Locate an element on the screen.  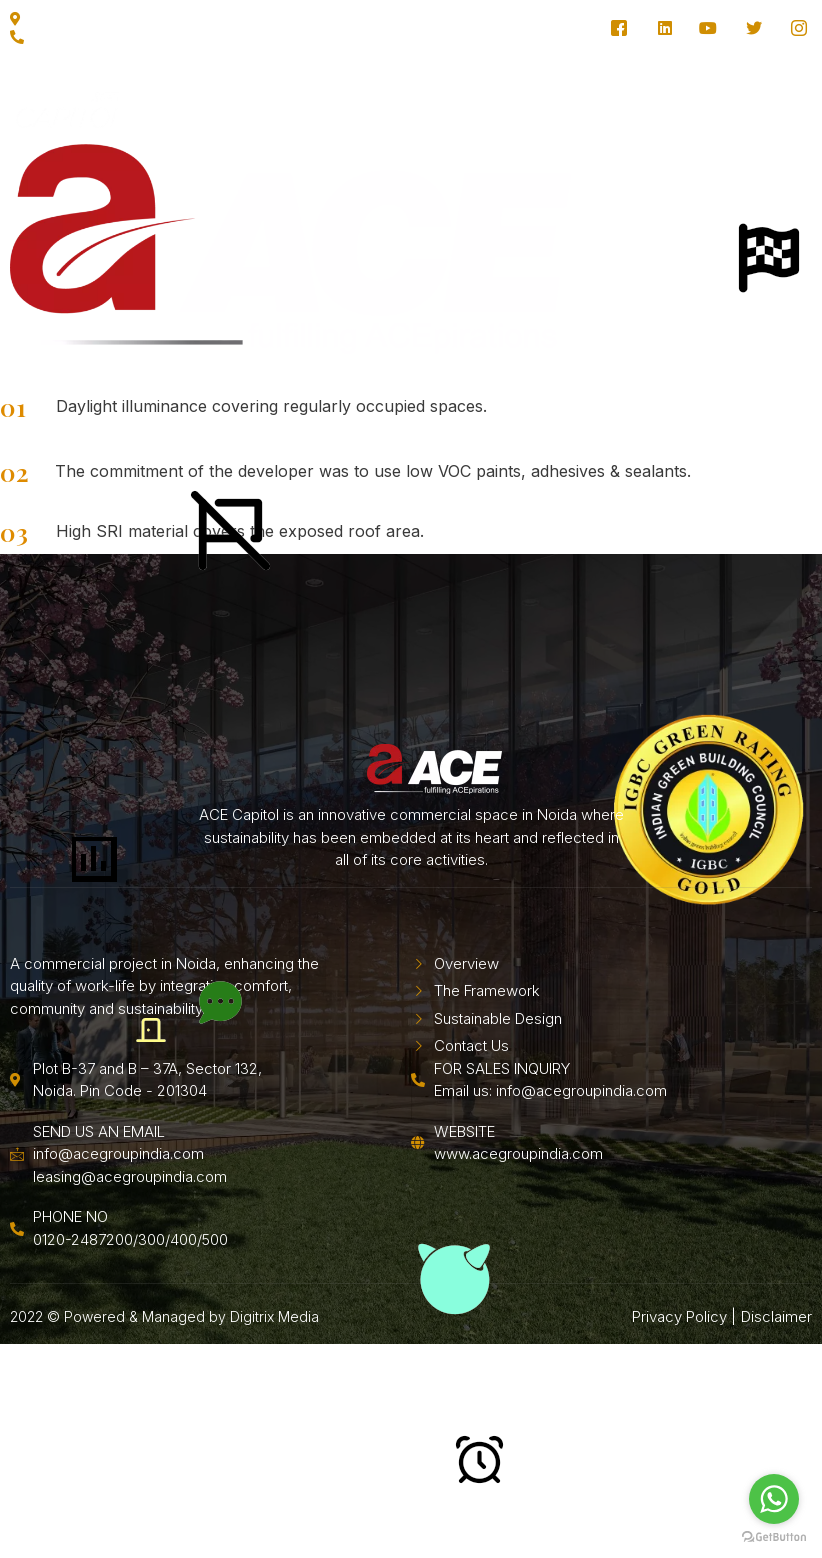
open the comments section is located at coordinates (220, 1002).